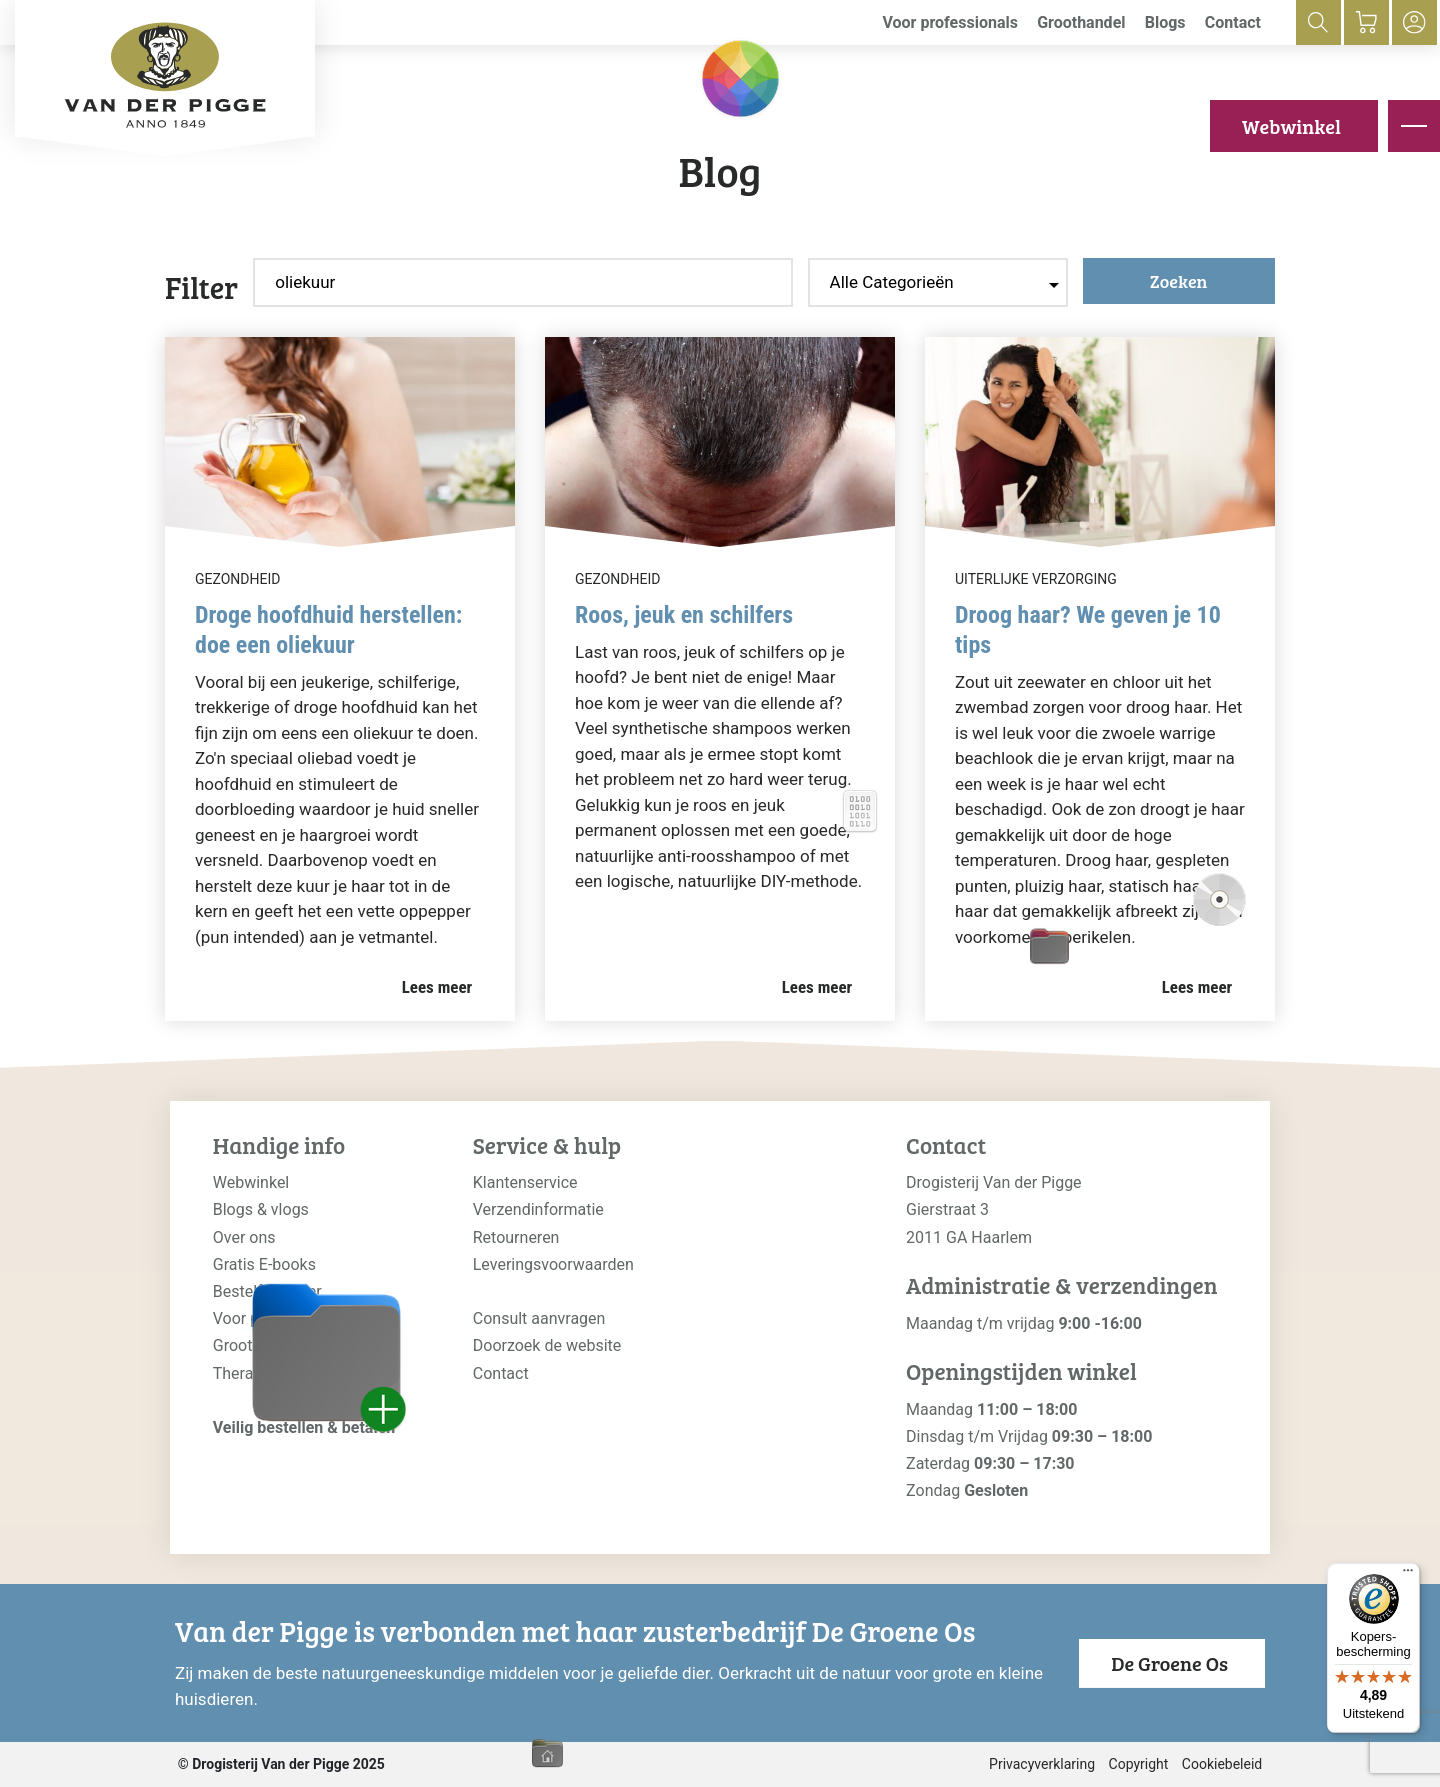  Describe the element at coordinates (1049, 945) in the screenshot. I see `open file folder` at that location.